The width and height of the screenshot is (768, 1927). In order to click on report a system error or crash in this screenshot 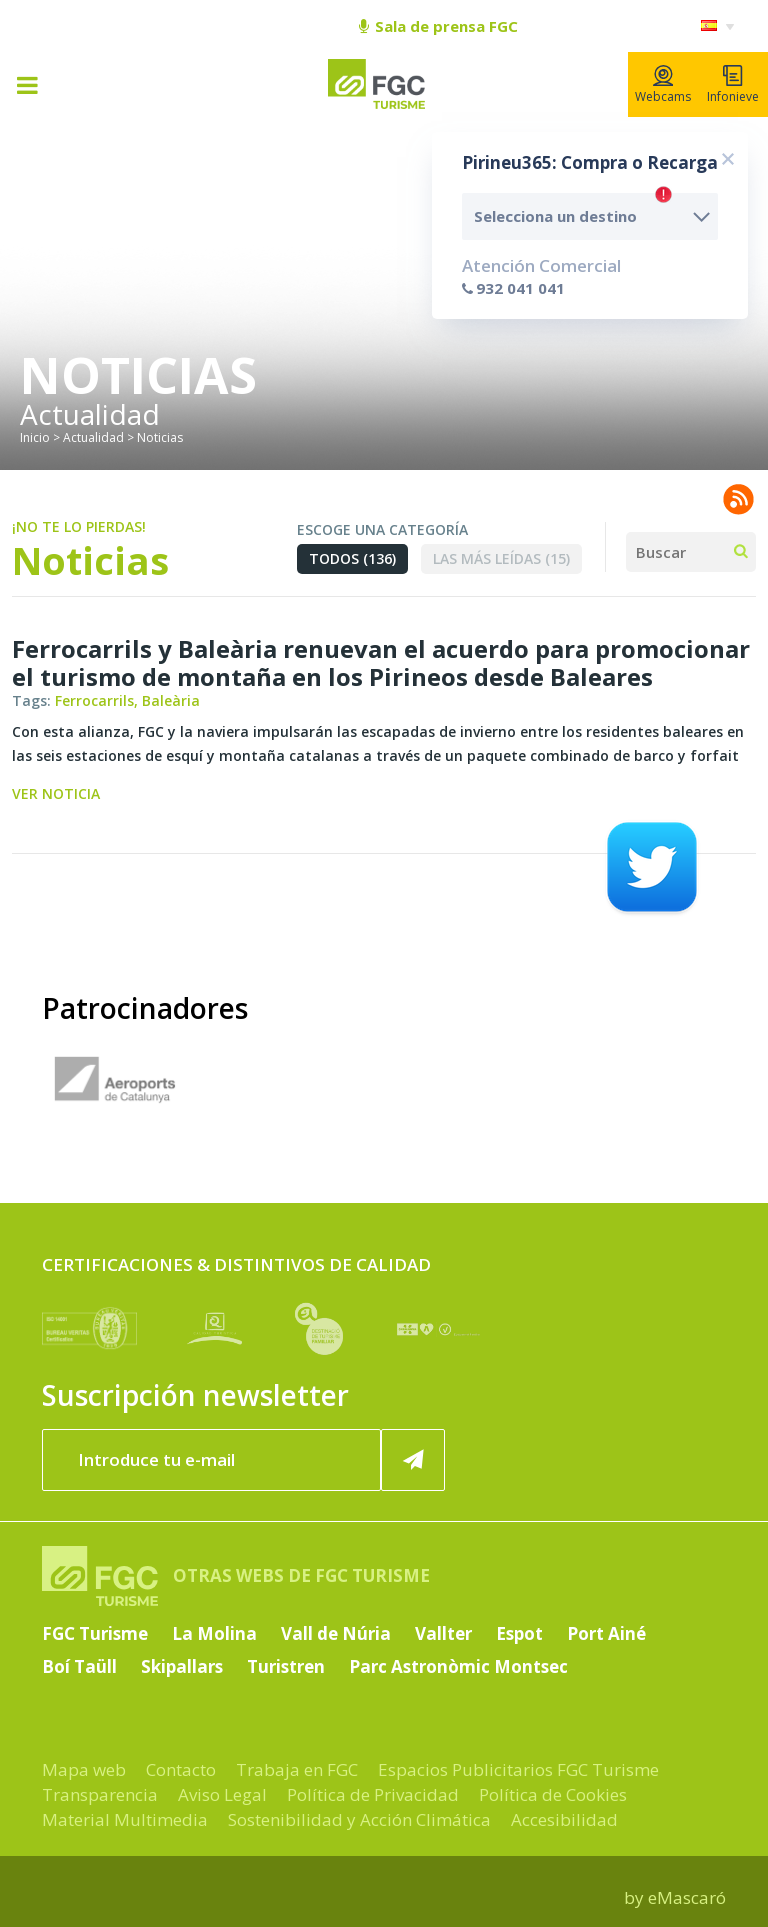, I will do `click(663, 194)`.